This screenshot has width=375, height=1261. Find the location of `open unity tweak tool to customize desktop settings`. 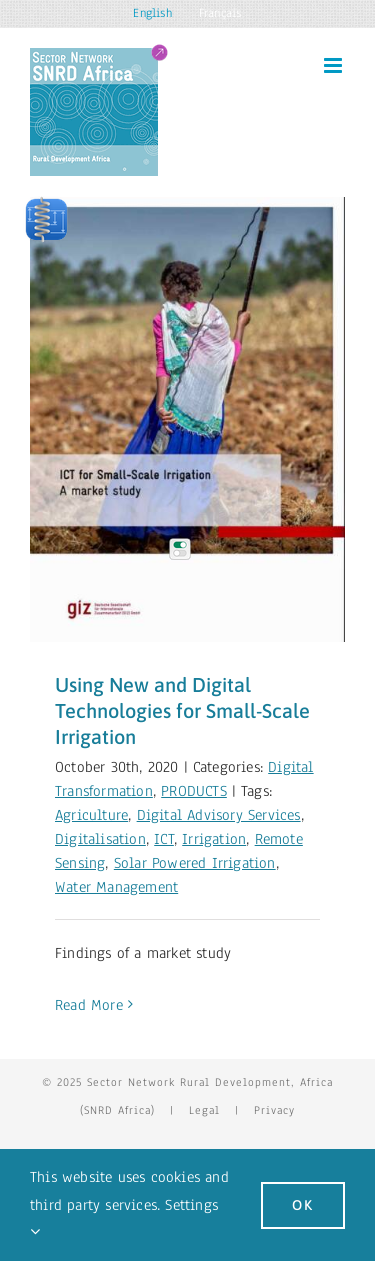

open unity tweak tool to customize desktop settings is located at coordinates (180, 549).